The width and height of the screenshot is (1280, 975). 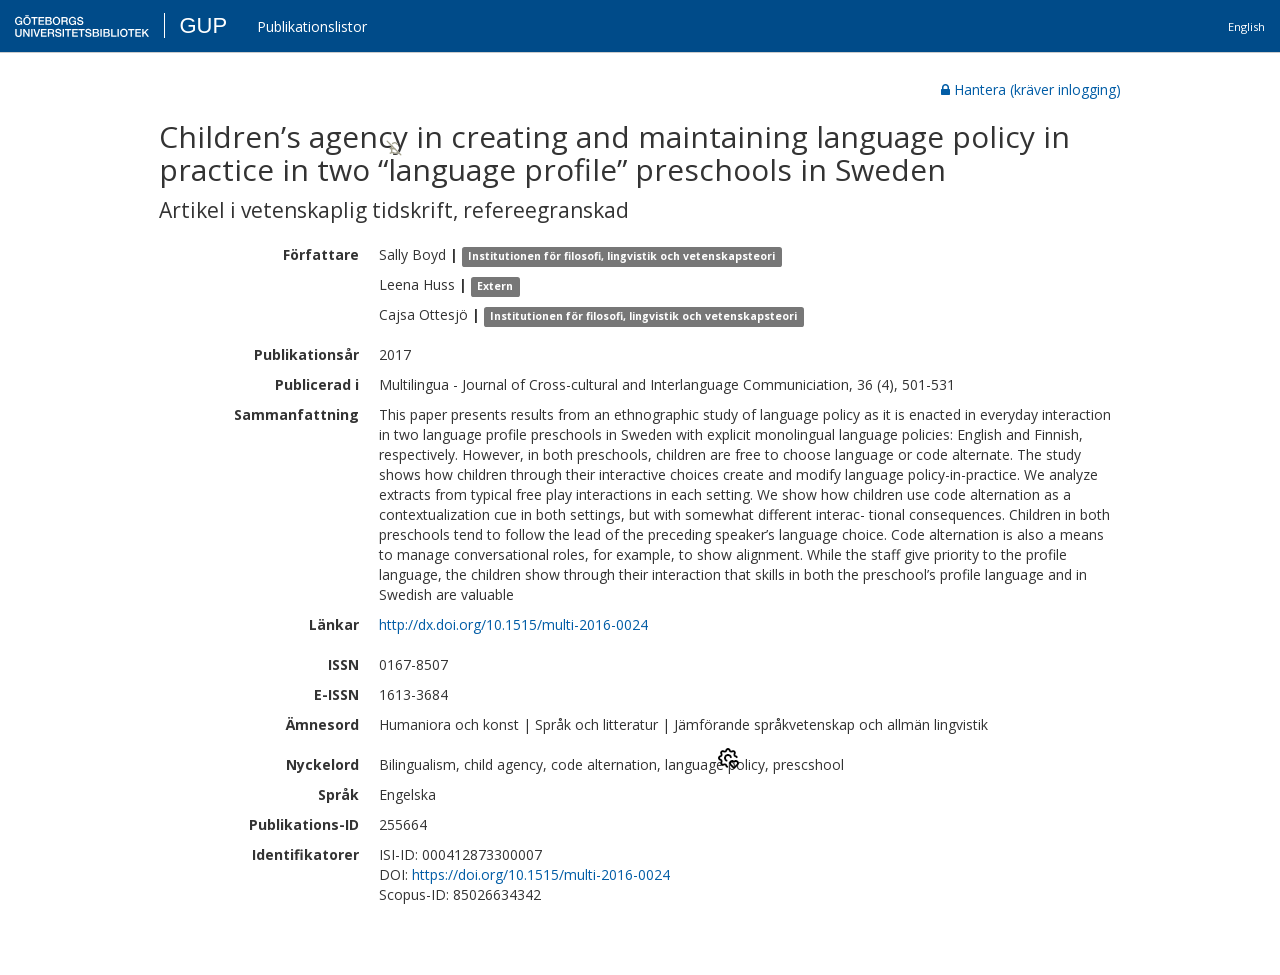 I want to click on indicates british pound payment unavailable, so click(x=394, y=148).